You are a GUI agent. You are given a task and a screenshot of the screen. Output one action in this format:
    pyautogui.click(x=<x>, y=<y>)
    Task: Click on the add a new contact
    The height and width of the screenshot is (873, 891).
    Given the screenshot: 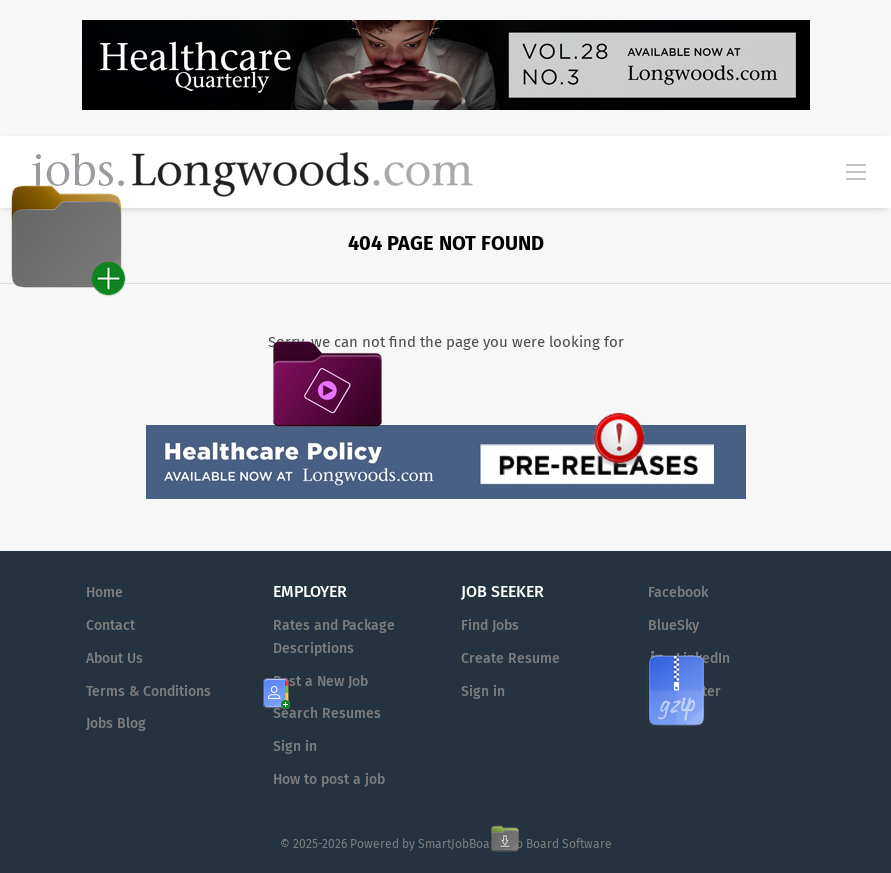 What is the action you would take?
    pyautogui.click(x=276, y=693)
    